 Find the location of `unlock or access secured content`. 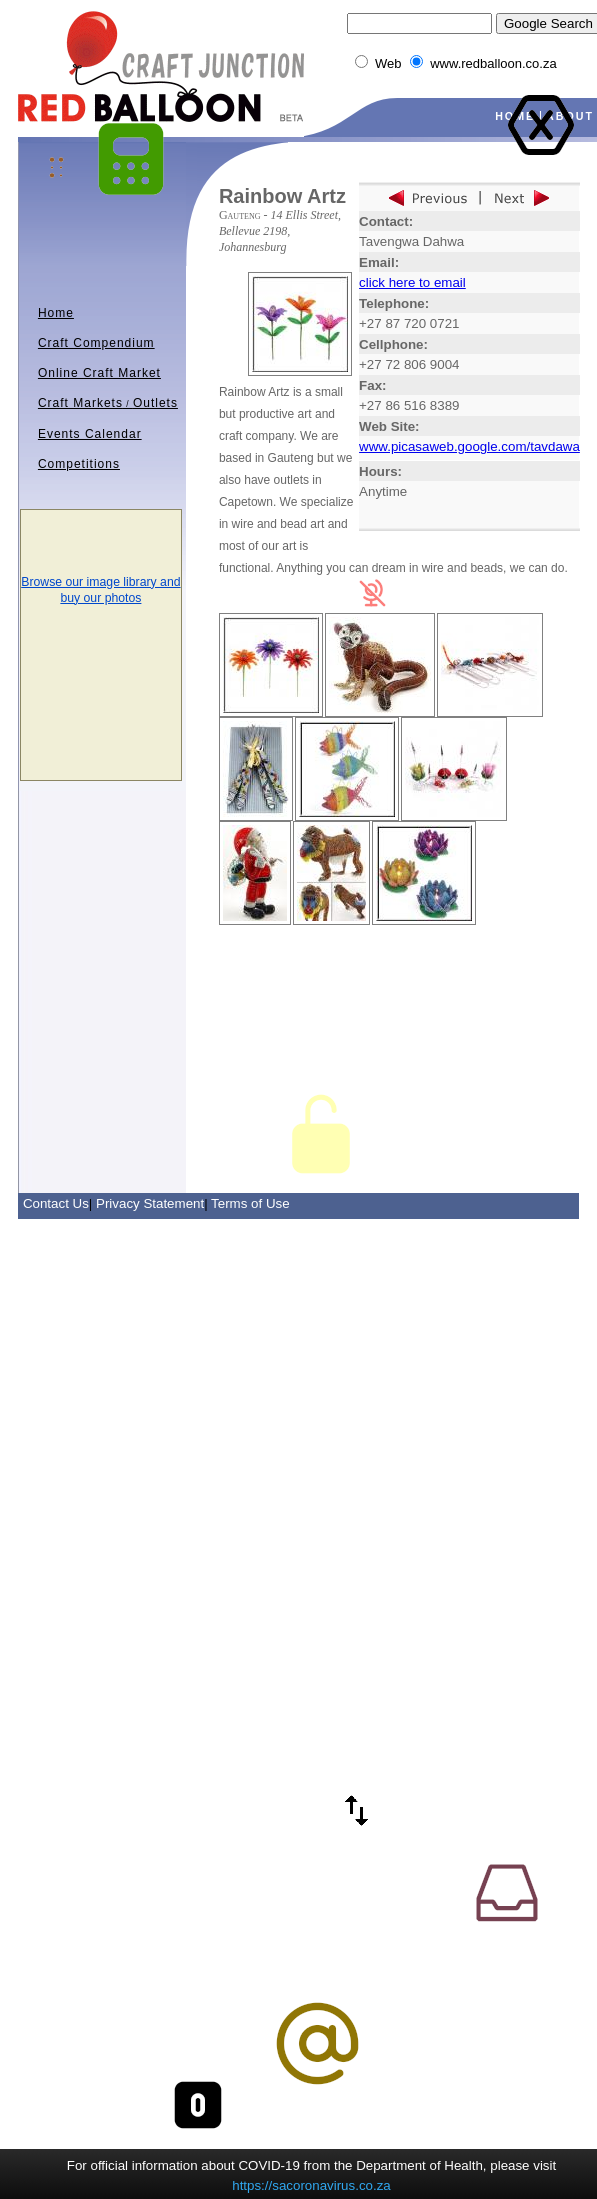

unlock or access secured content is located at coordinates (321, 1134).